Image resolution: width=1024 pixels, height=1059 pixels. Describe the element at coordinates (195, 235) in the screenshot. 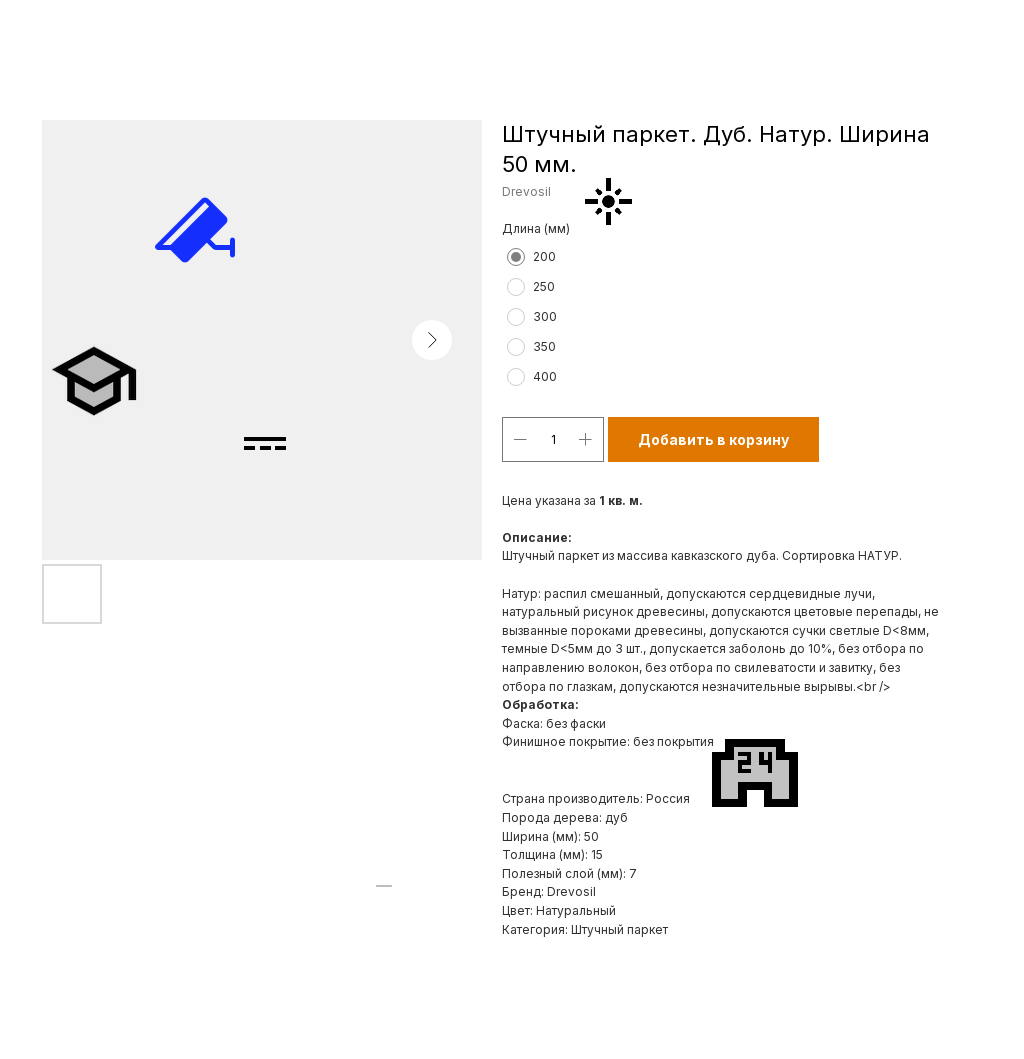

I see `access security camera feed` at that location.